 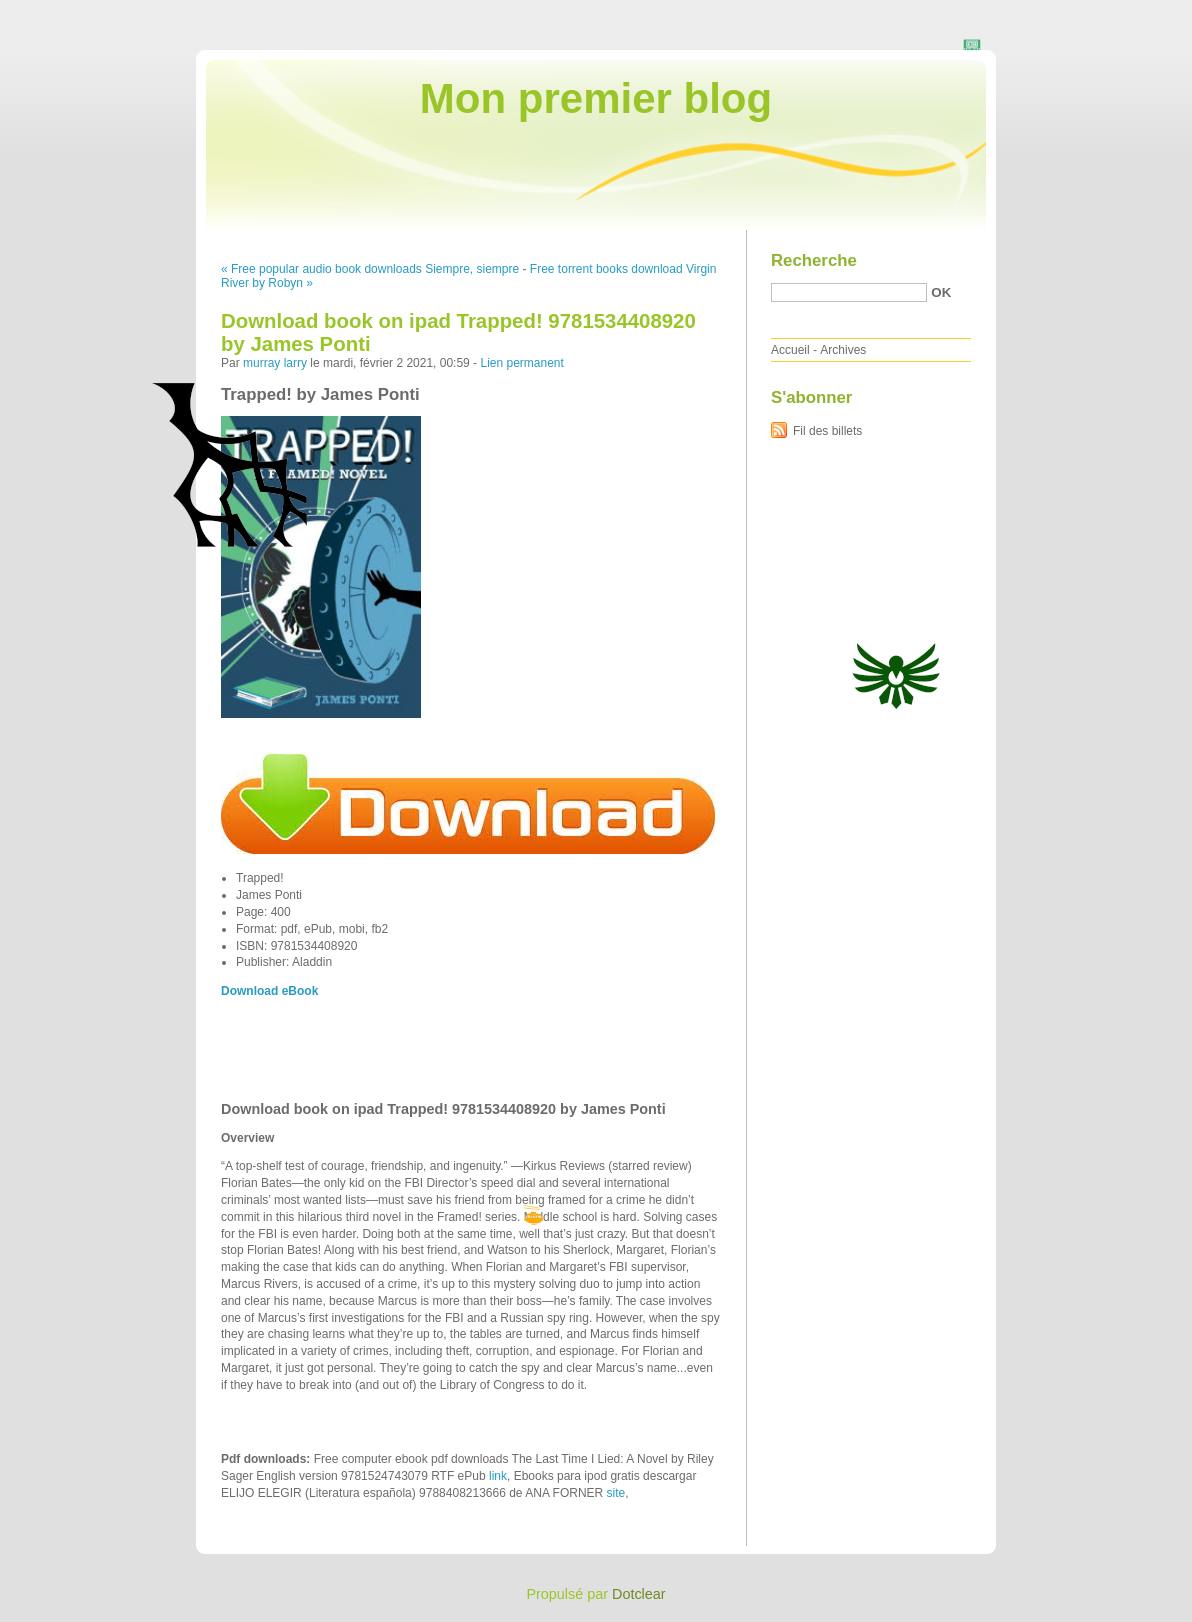 I want to click on symbol representing freedom or liberation theme, so click(x=896, y=677).